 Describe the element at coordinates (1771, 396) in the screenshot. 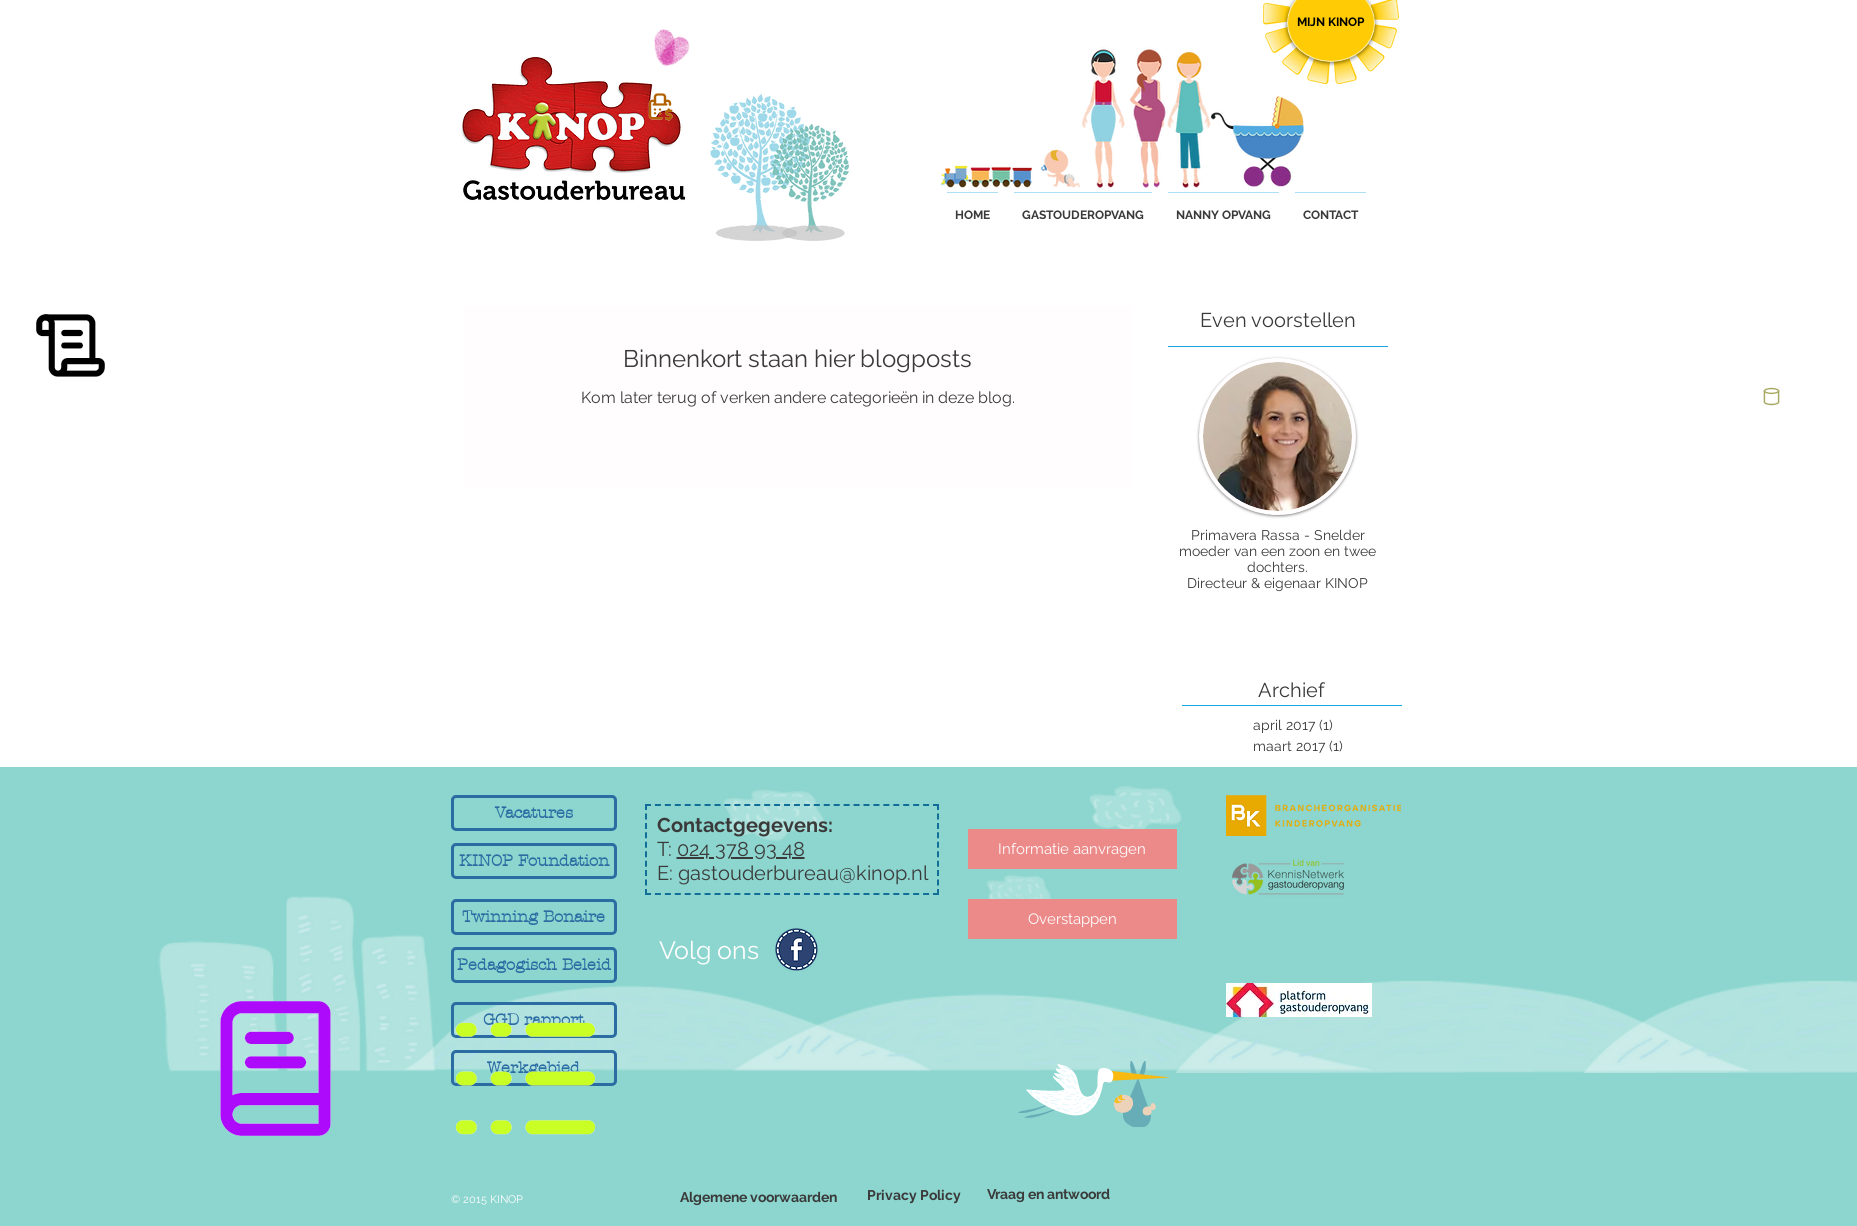

I see `represents a database or data storage` at that location.